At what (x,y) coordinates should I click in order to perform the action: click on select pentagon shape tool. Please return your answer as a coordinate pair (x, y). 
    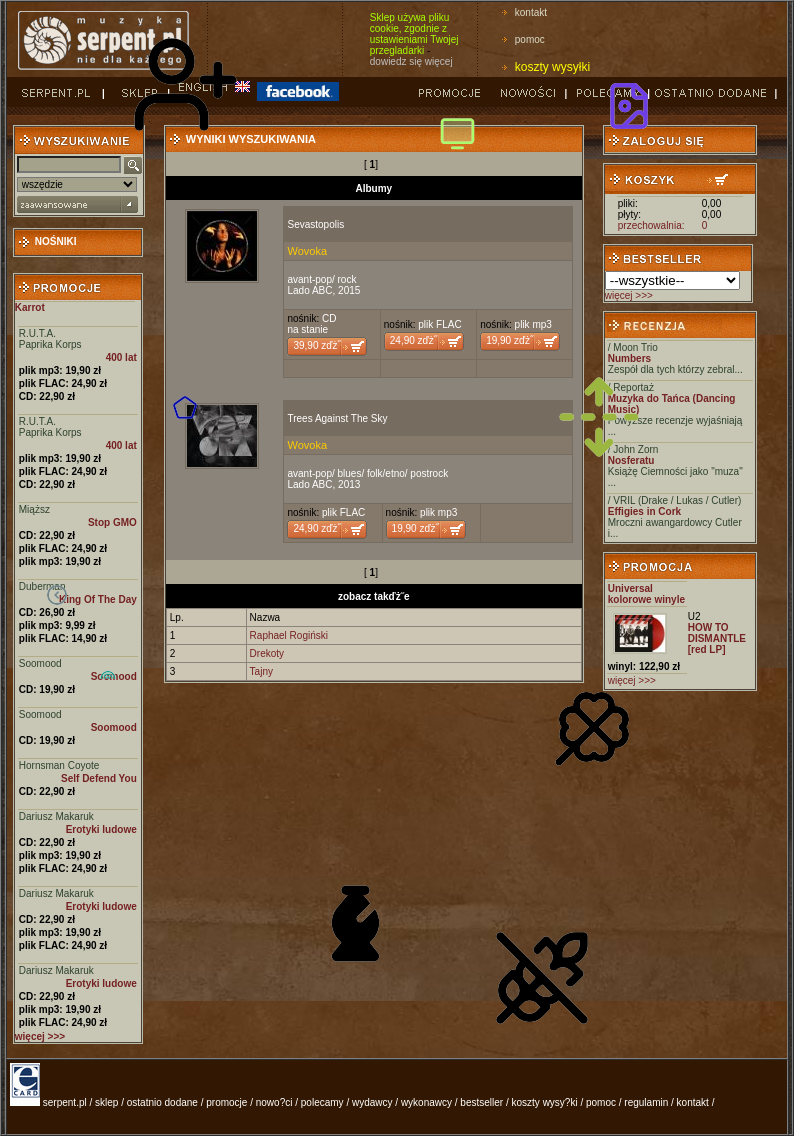
    Looking at the image, I should click on (185, 408).